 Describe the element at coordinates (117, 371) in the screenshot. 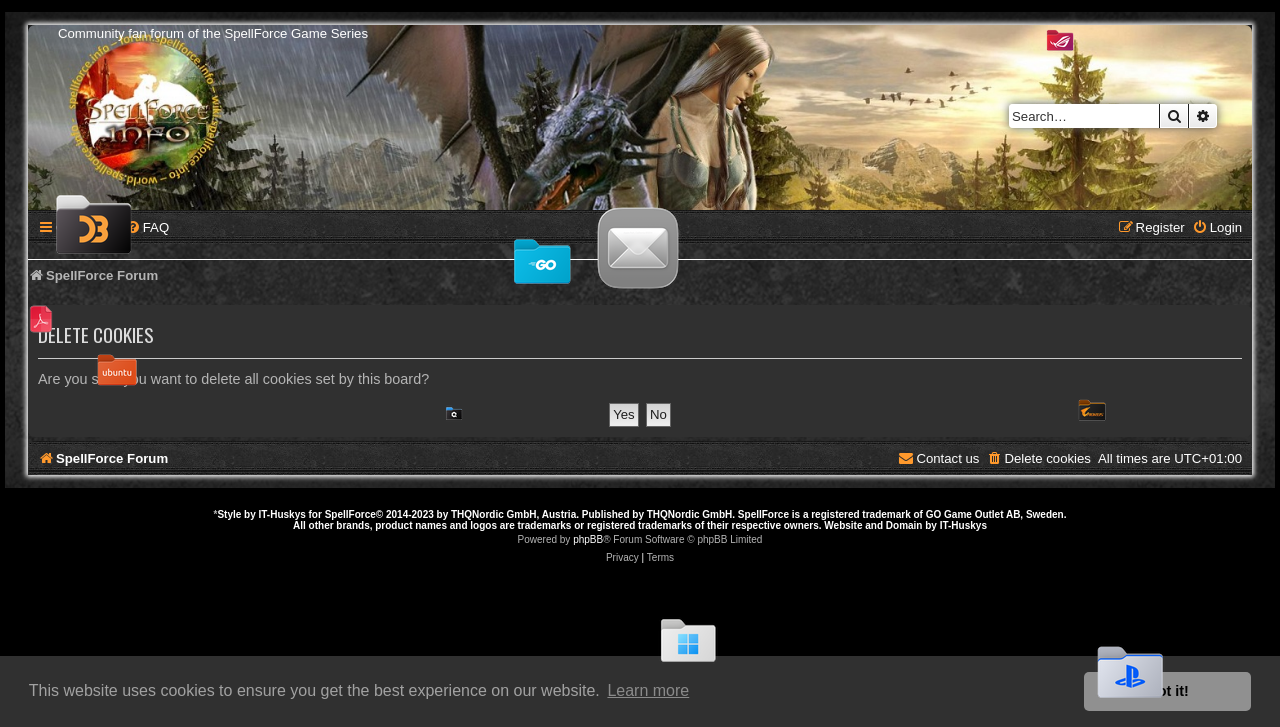

I see `open ubuntu-related files folder` at that location.